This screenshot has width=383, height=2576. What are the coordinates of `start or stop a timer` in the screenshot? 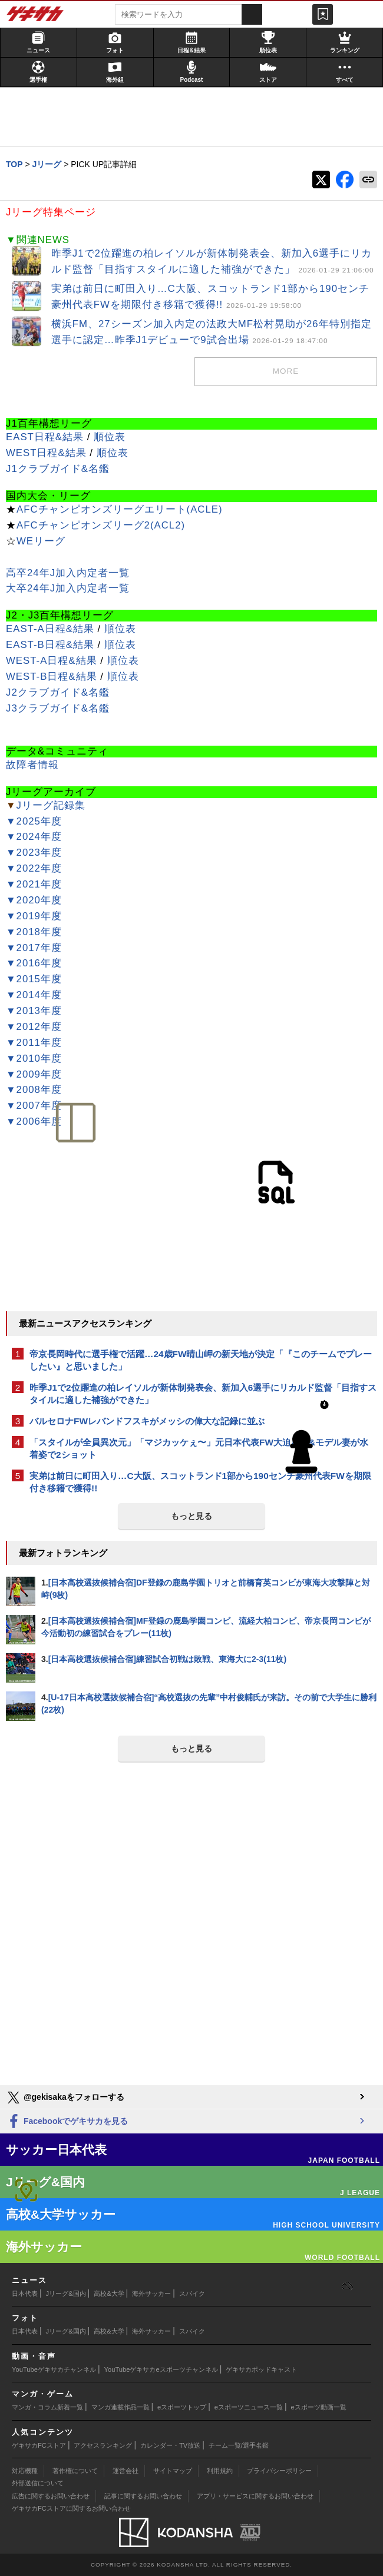 It's located at (324, 1404).